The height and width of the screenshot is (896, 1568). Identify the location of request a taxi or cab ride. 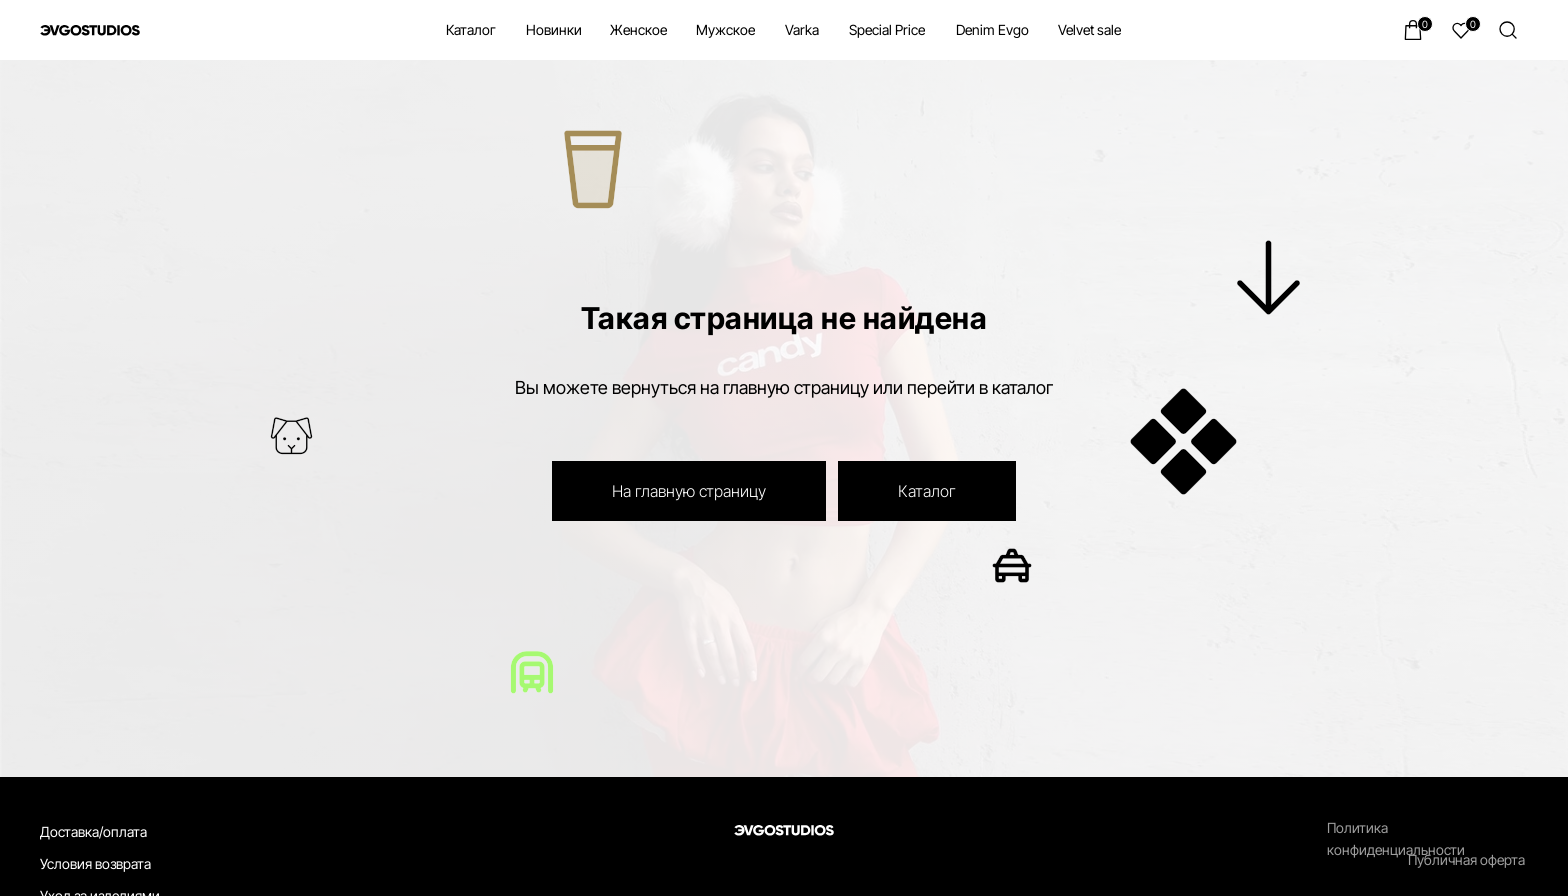
(1012, 568).